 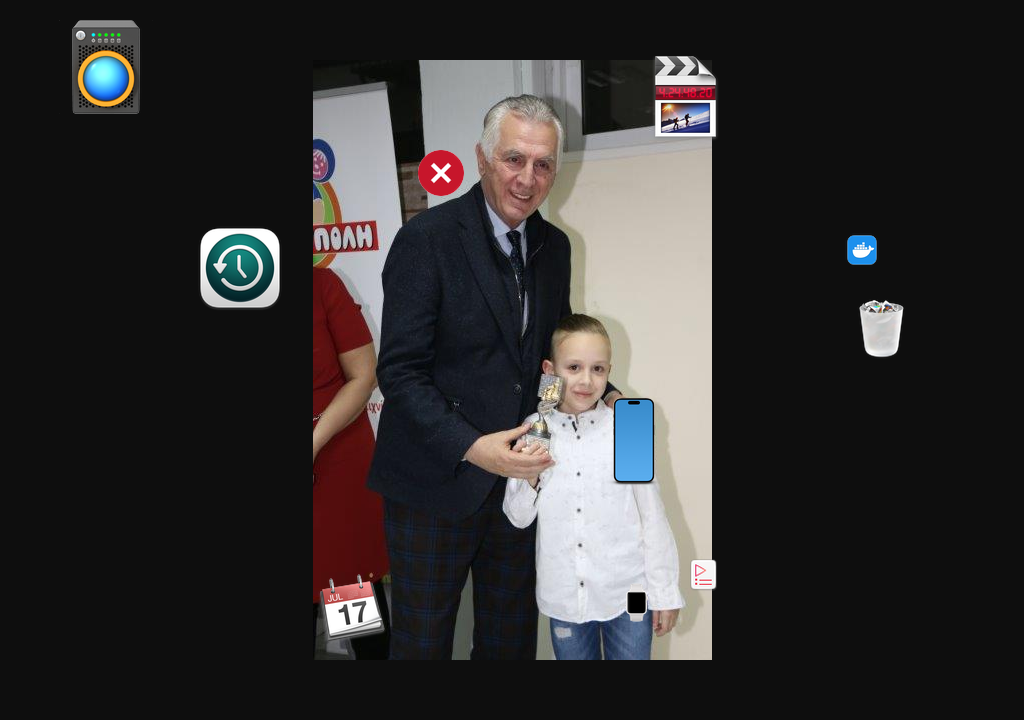 I want to click on iPhone 14 Pro device icon, so click(x=634, y=442).